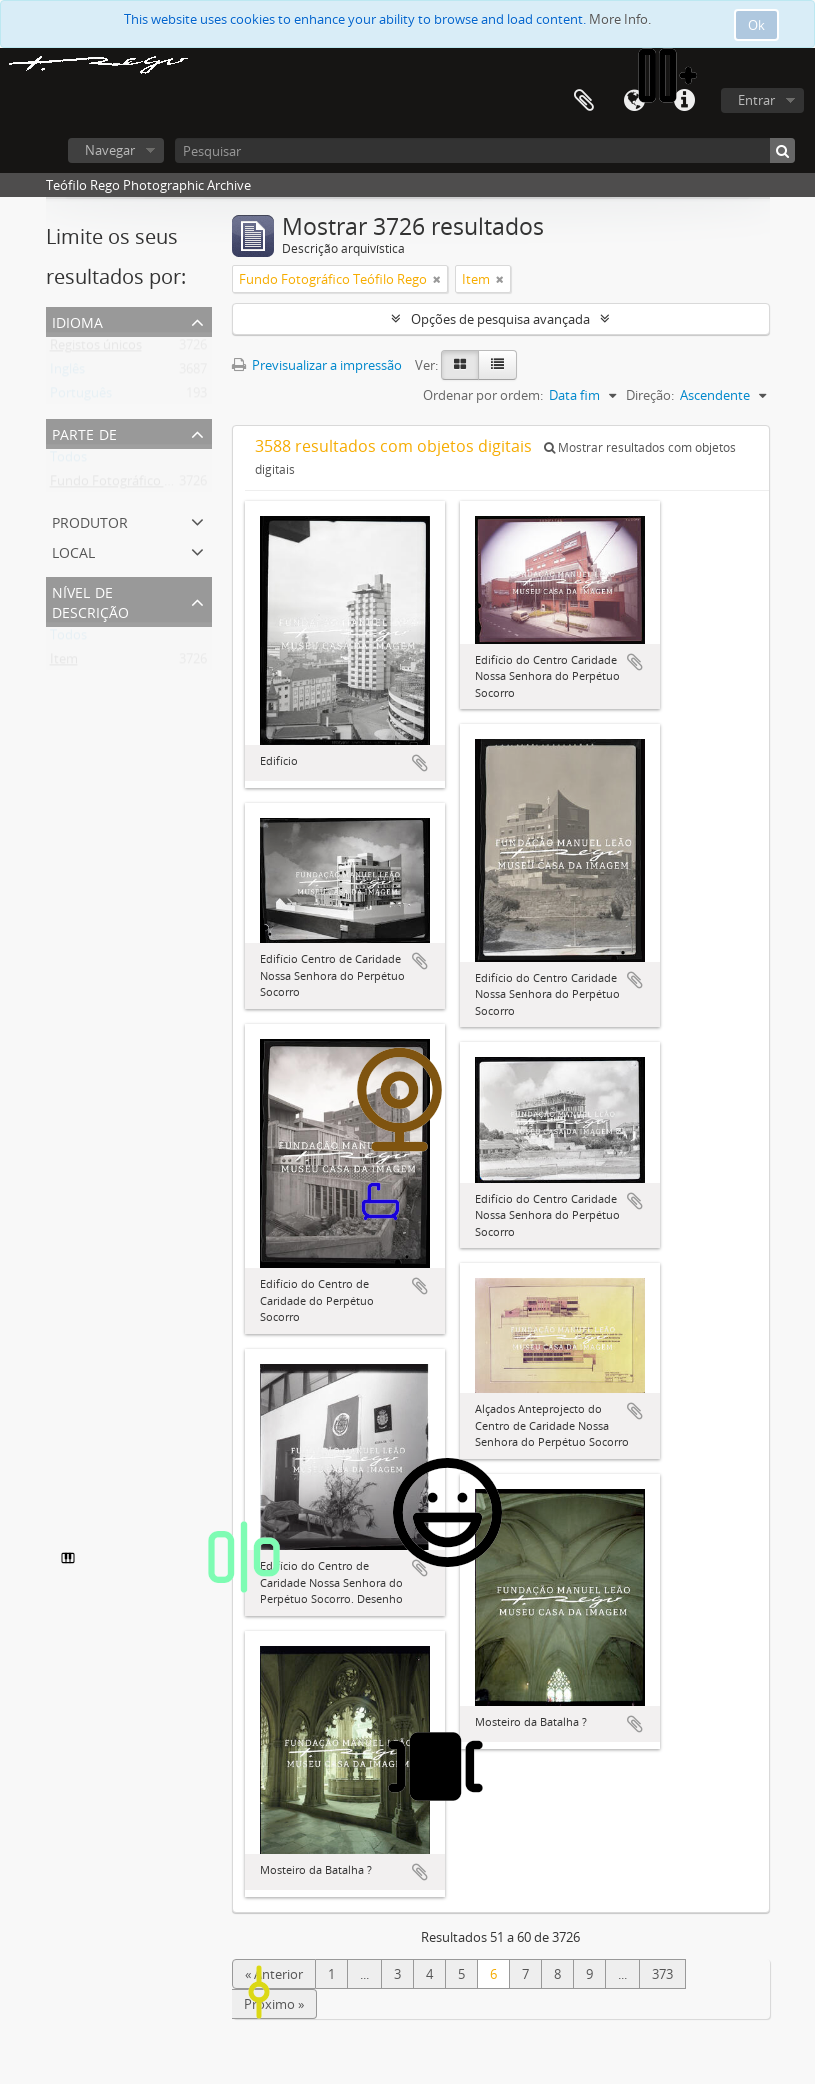 This screenshot has width=815, height=2084. I want to click on scroll horizontally through content cards, so click(435, 1766).